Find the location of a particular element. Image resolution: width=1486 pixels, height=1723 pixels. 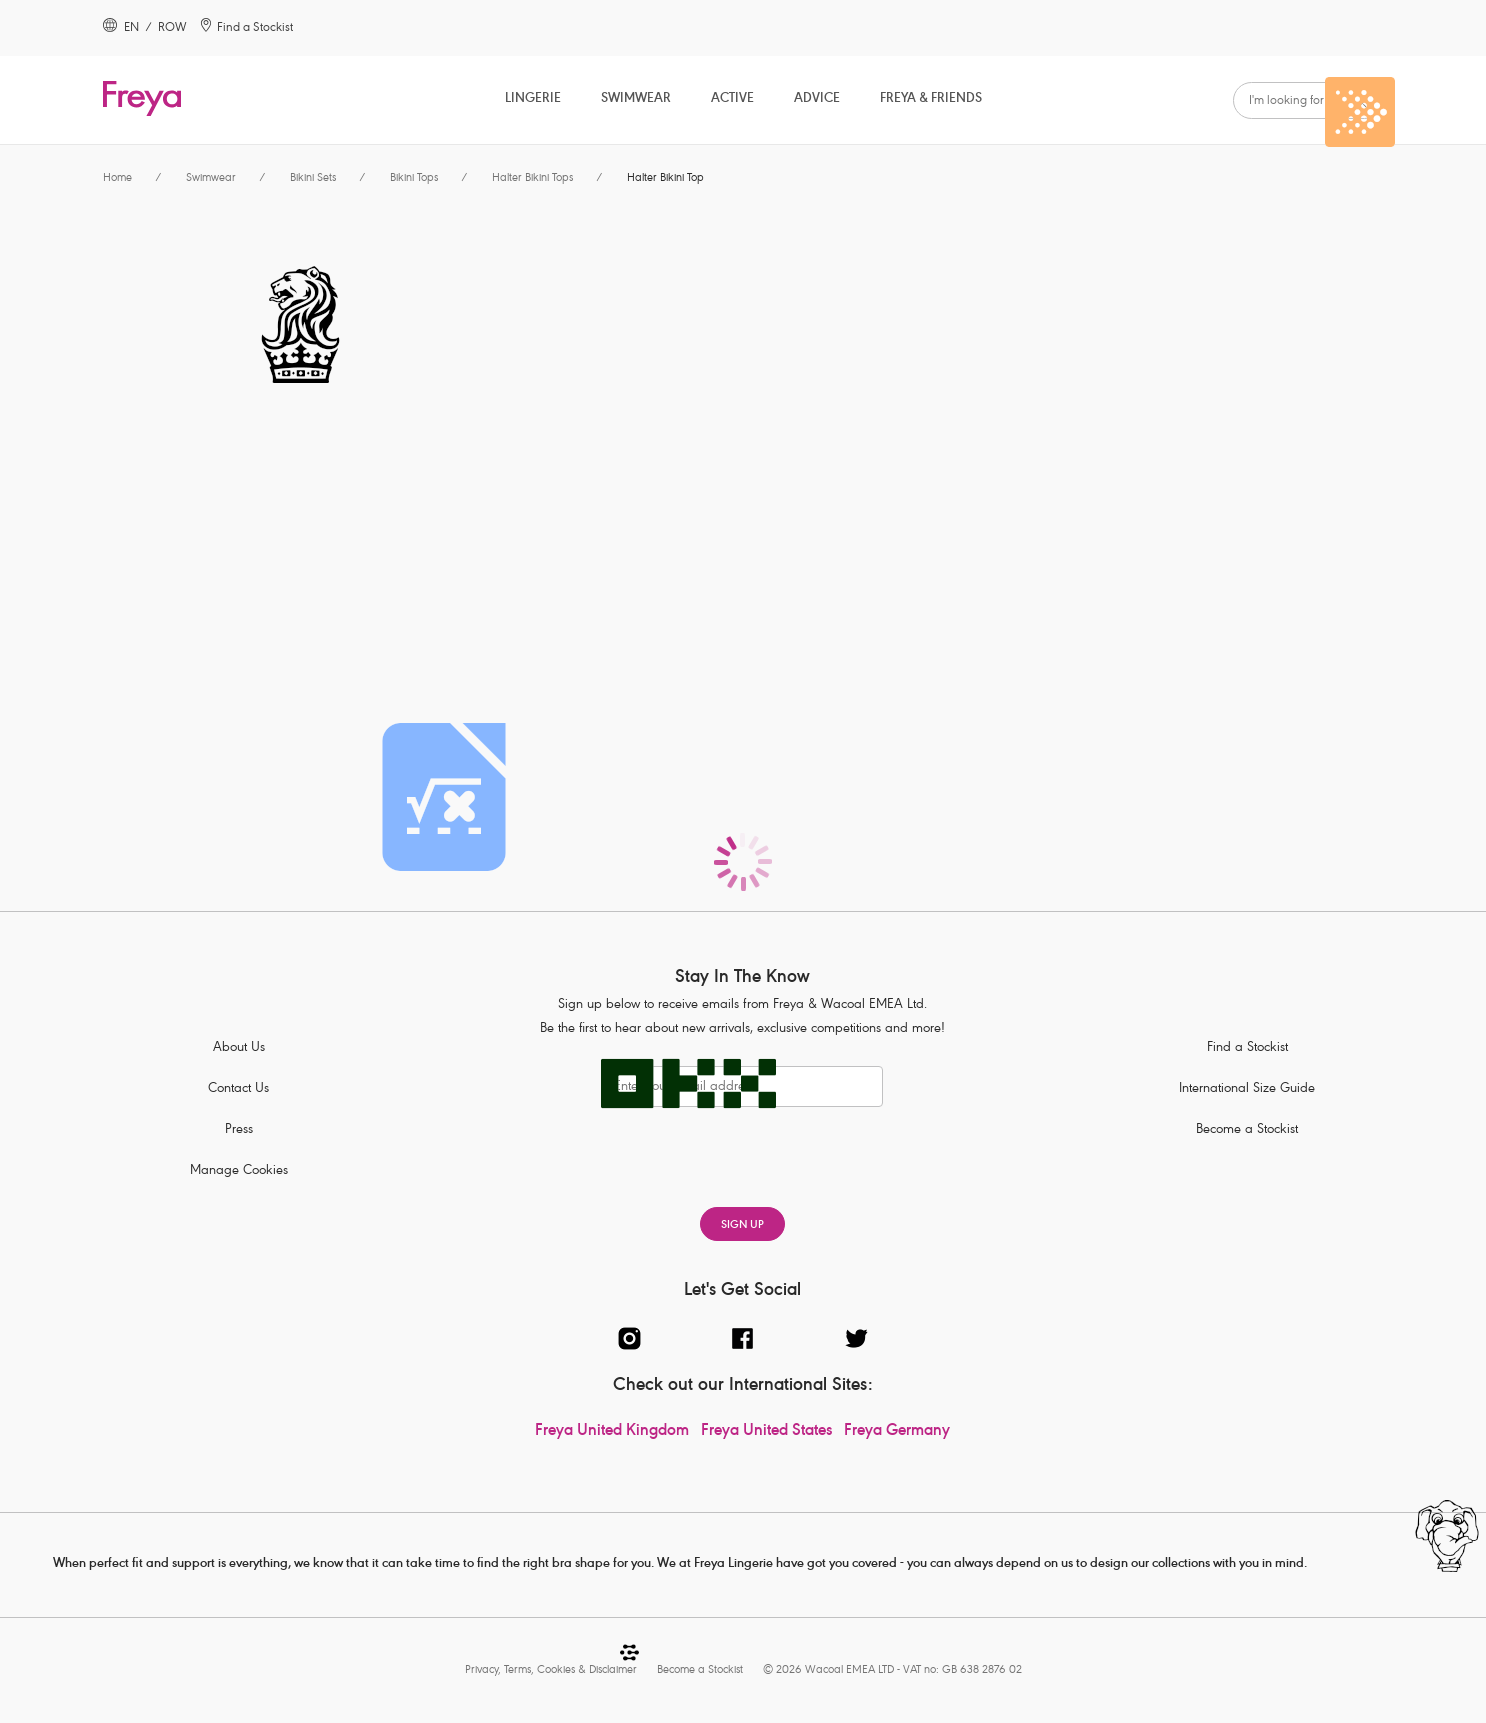

the ritz-carlton hotel brand logo is located at coordinates (300, 324).